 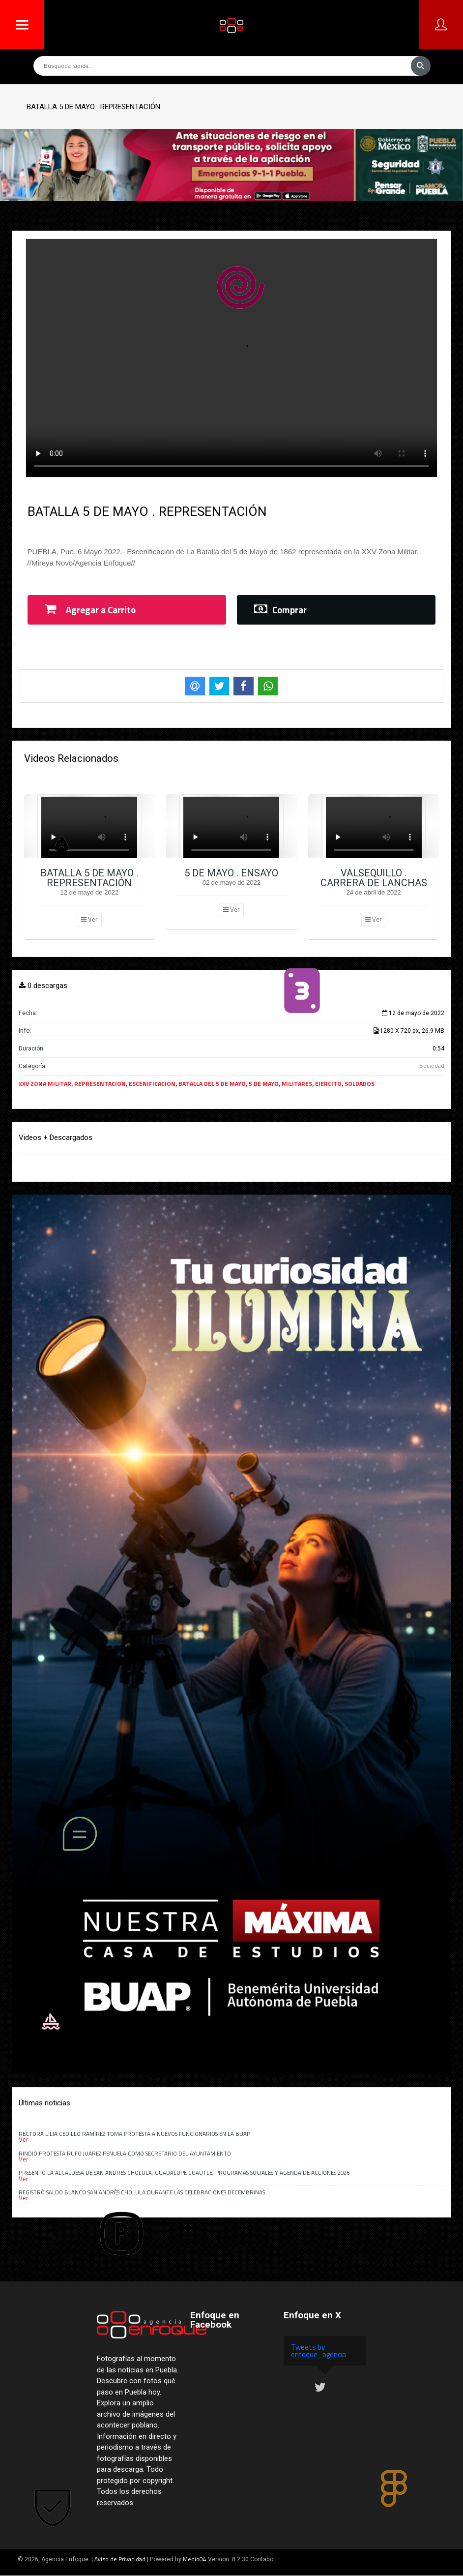 I want to click on represents the 3 card in a card game, so click(x=302, y=990).